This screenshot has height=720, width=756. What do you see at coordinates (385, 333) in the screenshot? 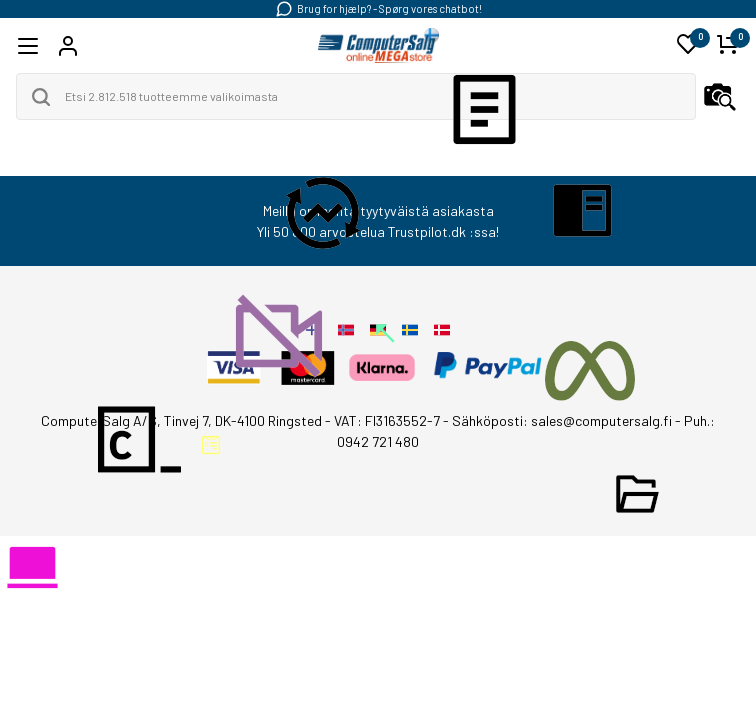
I see `navigate back and up in hierarchy` at bounding box center [385, 333].